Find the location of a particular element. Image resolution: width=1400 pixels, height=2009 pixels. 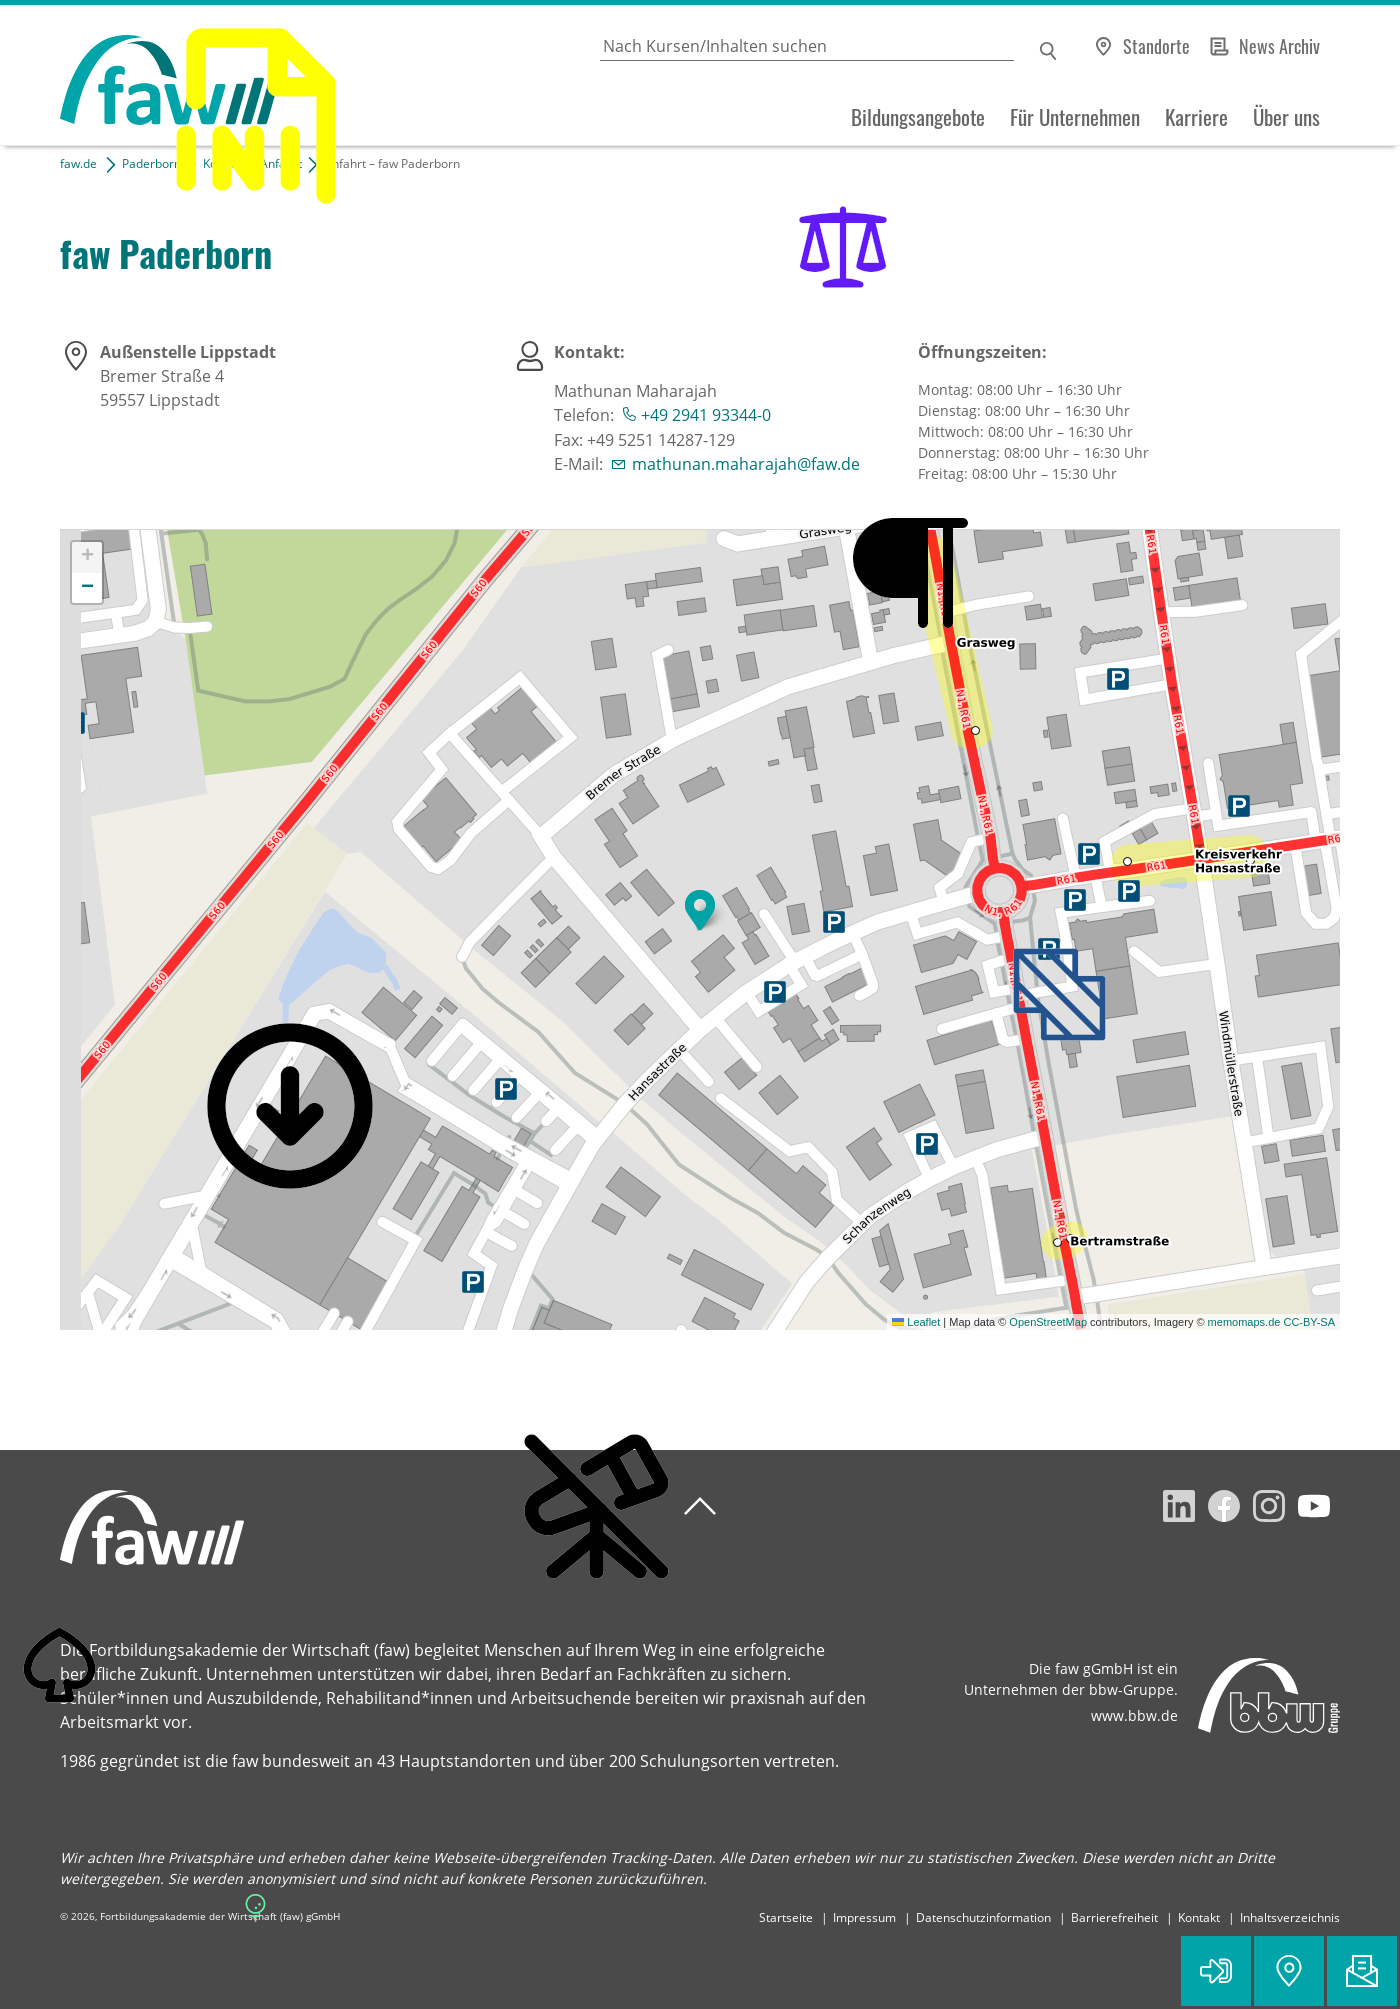

open or view an INI configuration file is located at coordinates (261, 116).